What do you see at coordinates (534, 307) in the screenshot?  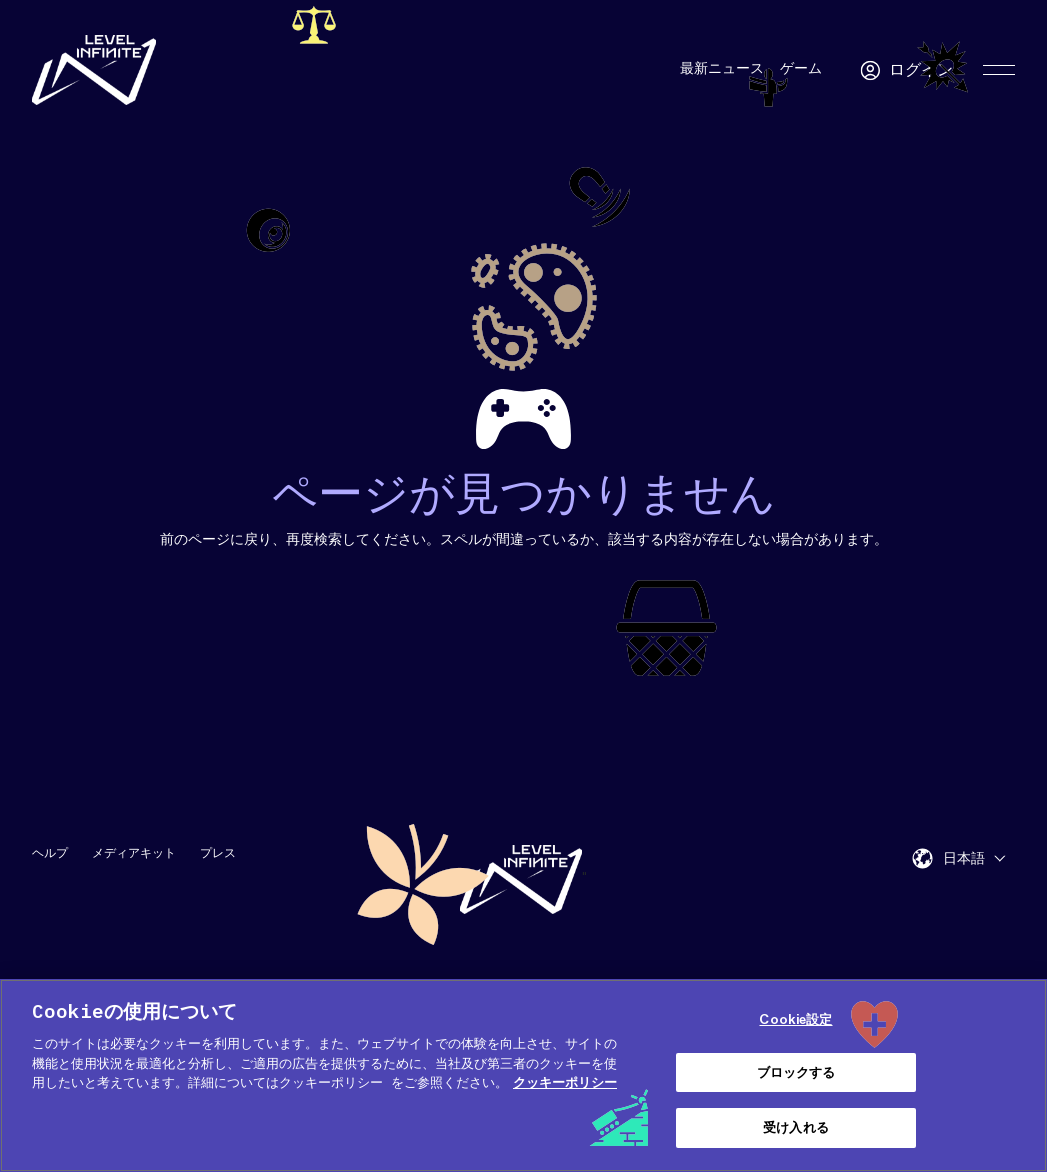 I see `view microorganisms or bacteria in a science game` at bounding box center [534, 307].